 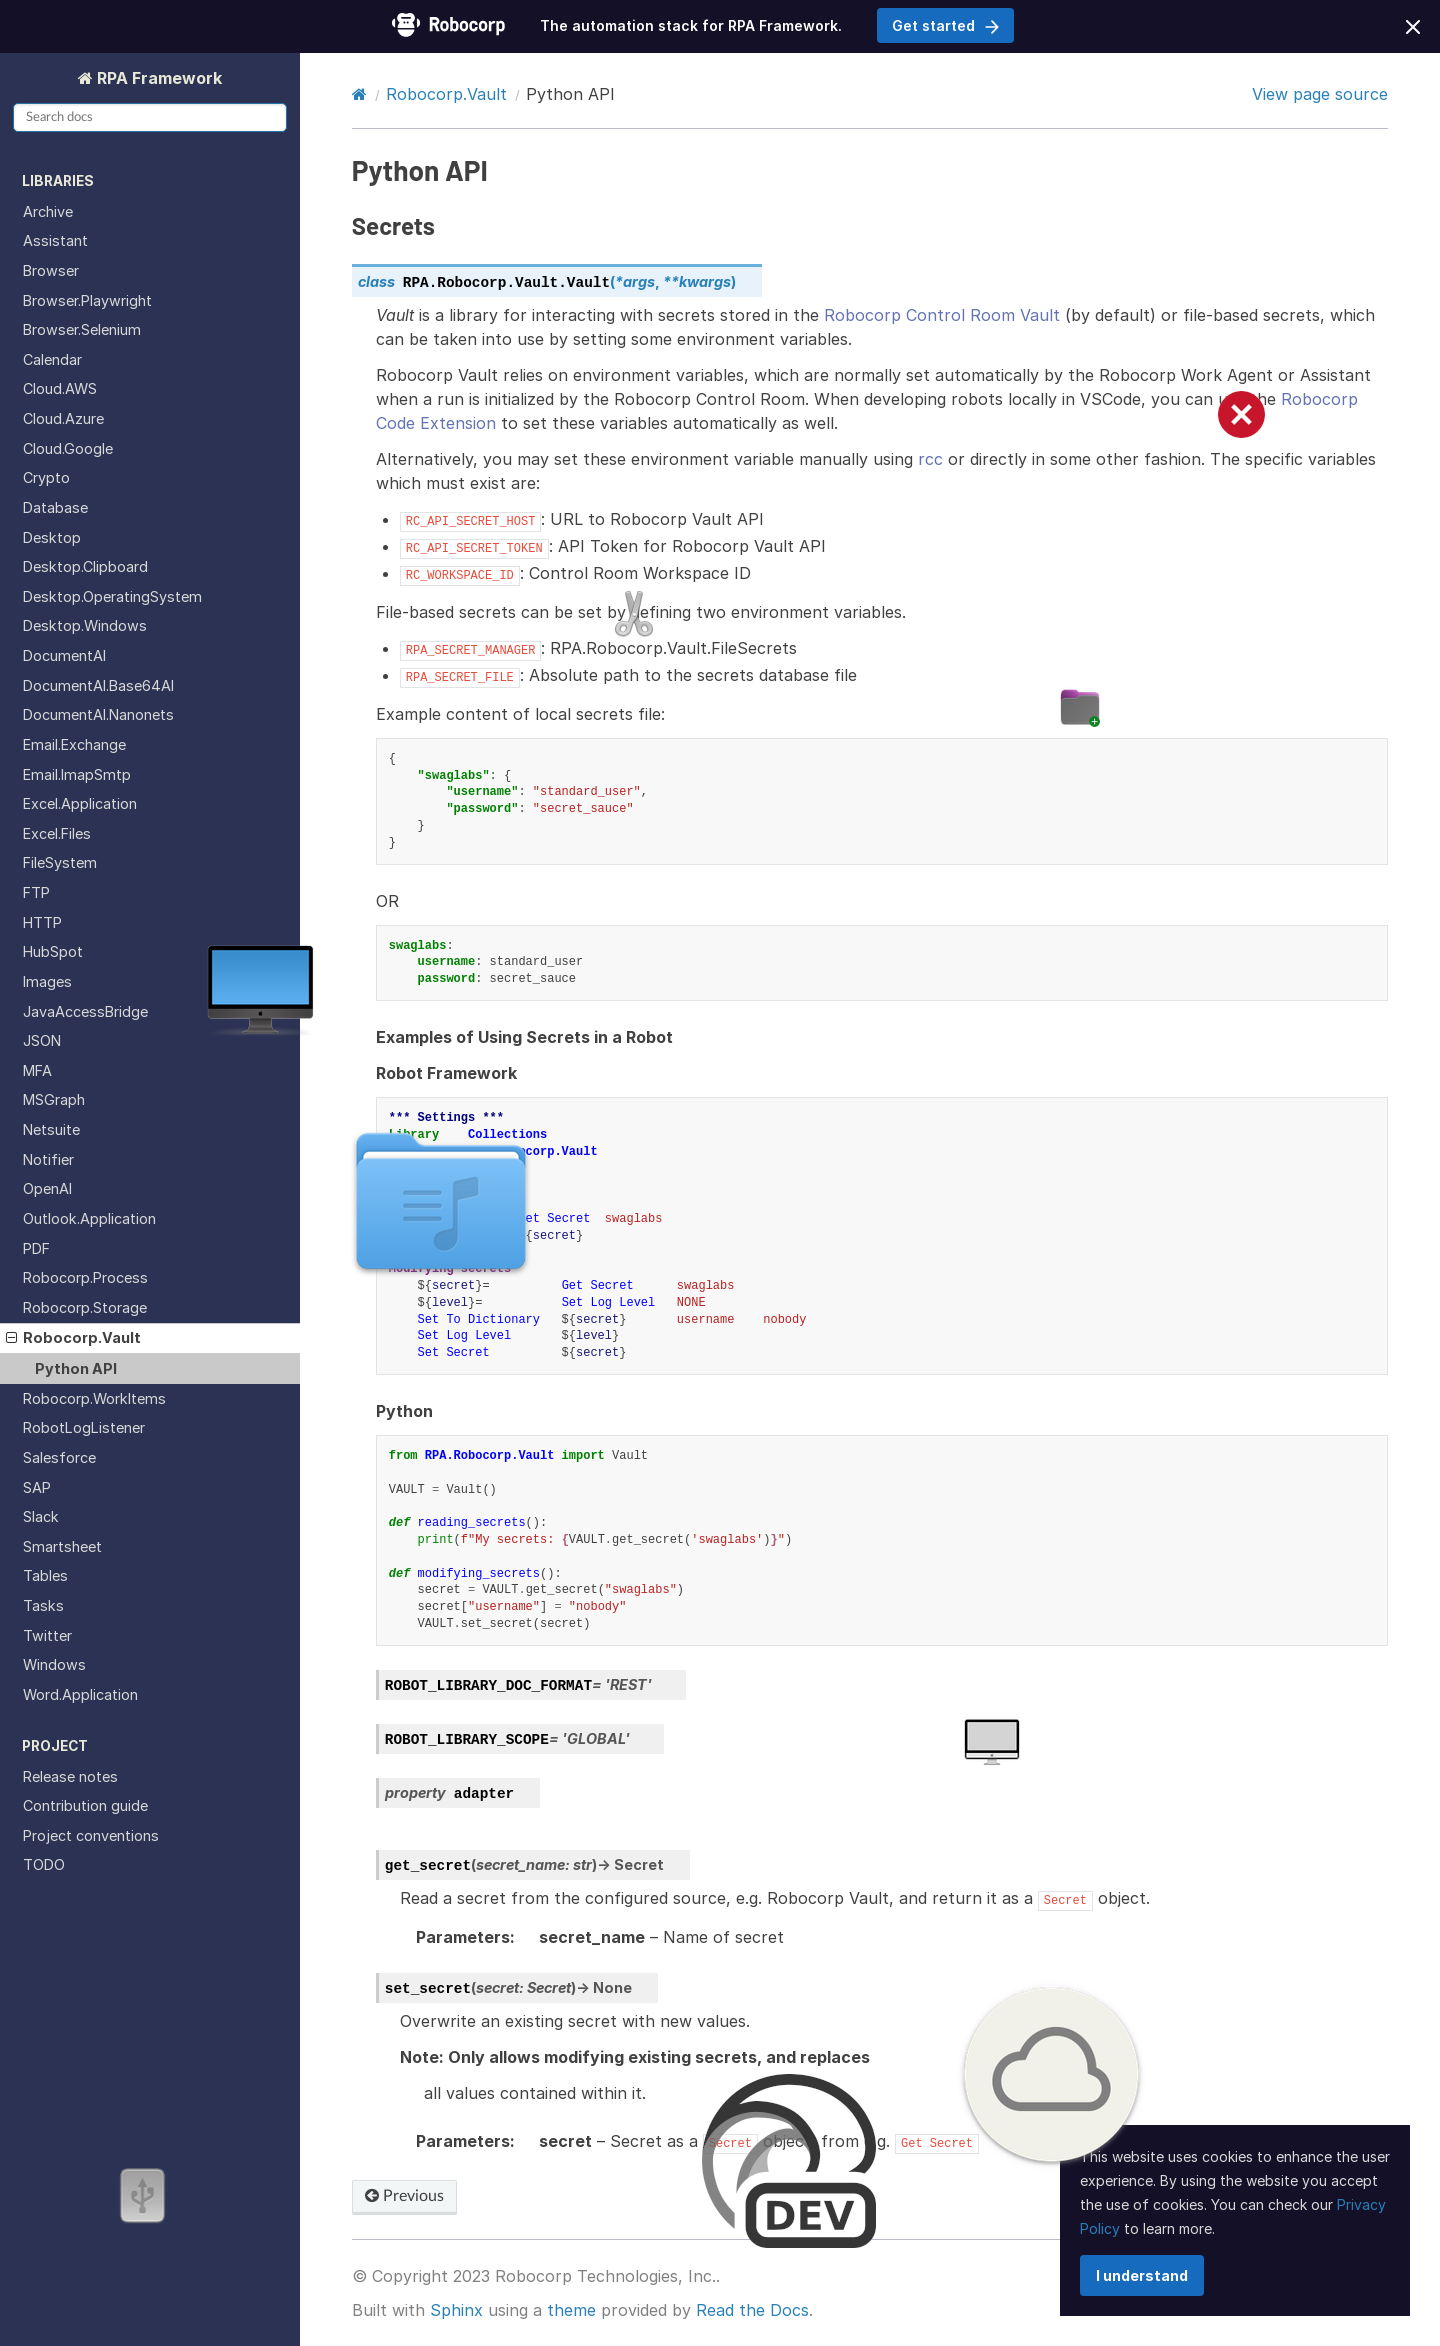 What do you see at coordinates (1051, 2074) in the screenshot?
I see `dropbox smart sync enabled for cloud-only storage` at bounding box center [1051, 2074].